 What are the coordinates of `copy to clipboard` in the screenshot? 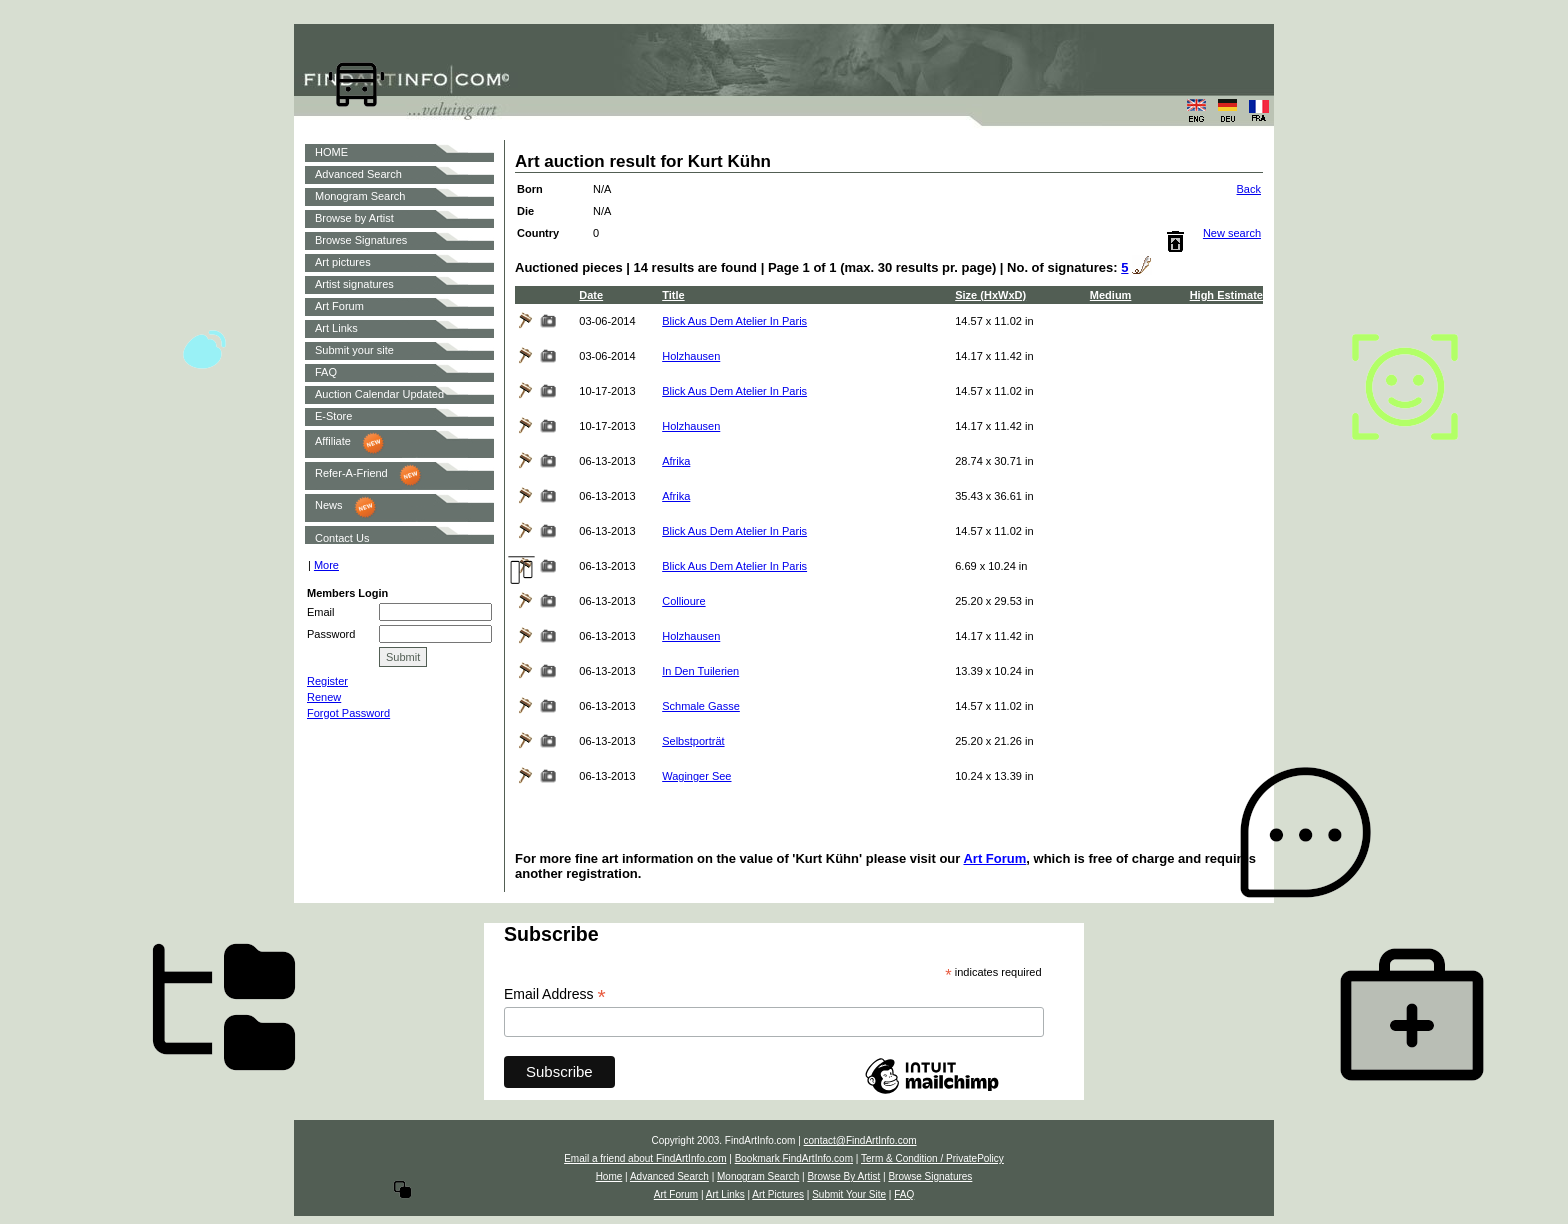 It's located at (402, 1189).